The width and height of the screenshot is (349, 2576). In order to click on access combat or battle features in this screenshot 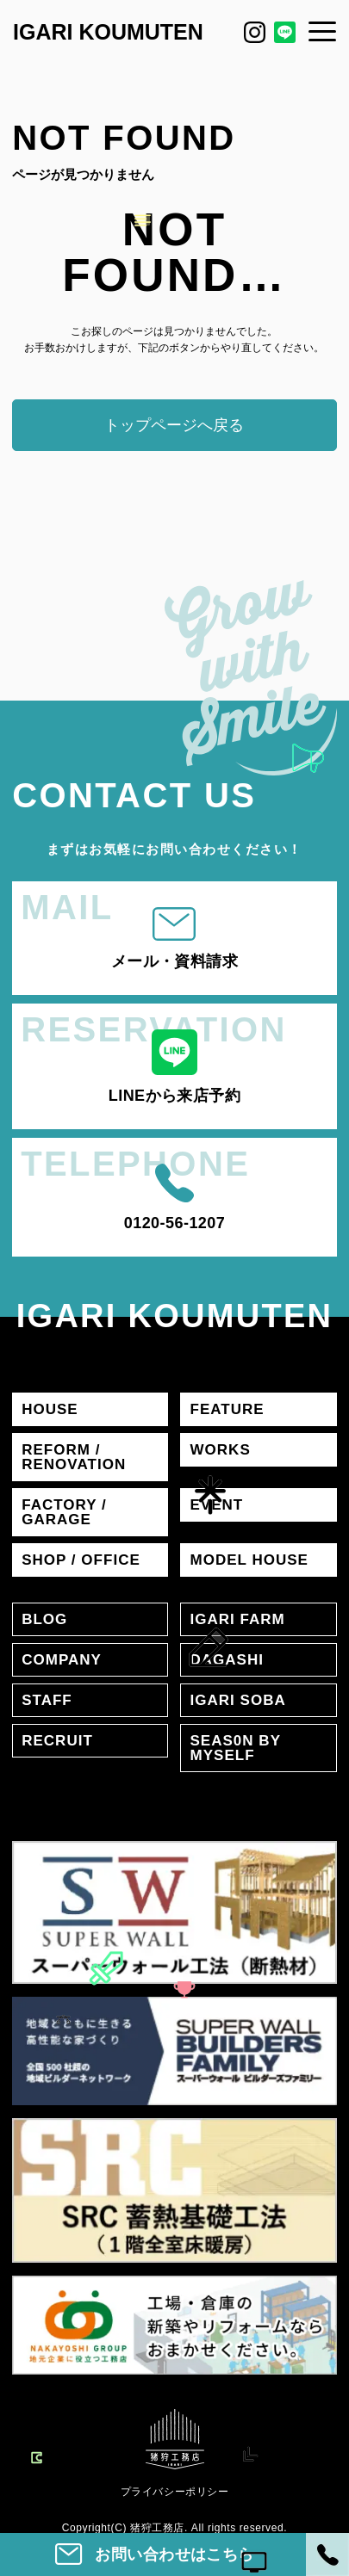, I will do `click(107, 1968)`.